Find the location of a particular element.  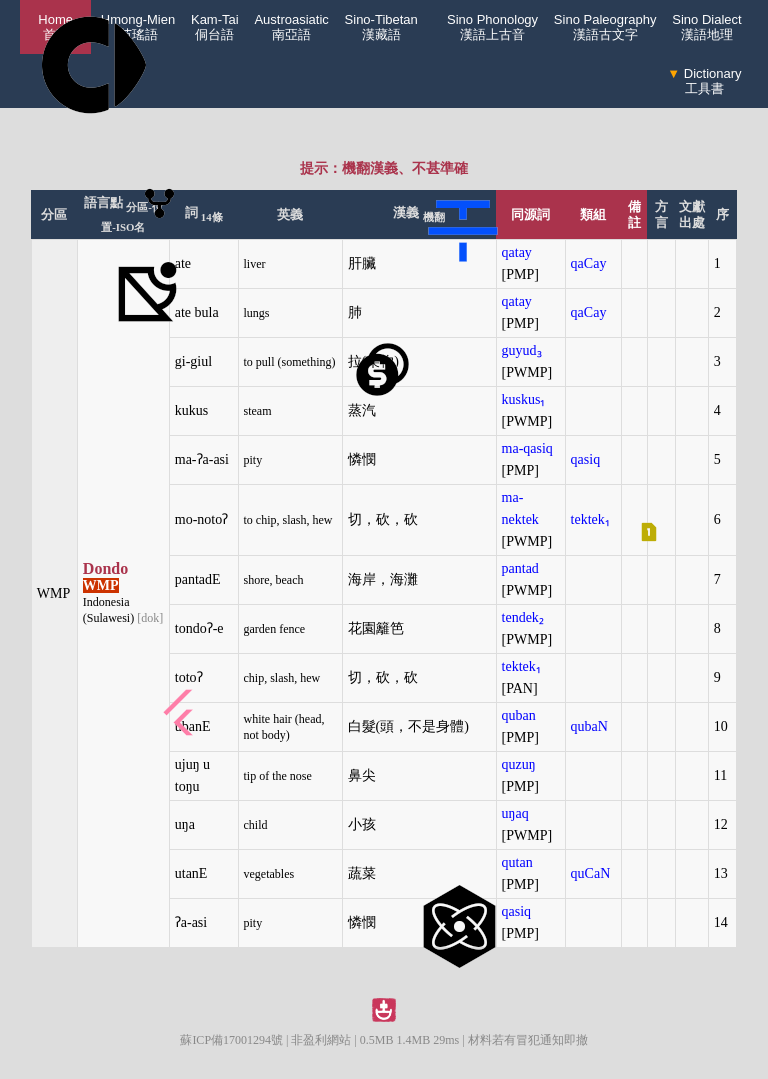

fork a repository is located at coordinates (159, 203).